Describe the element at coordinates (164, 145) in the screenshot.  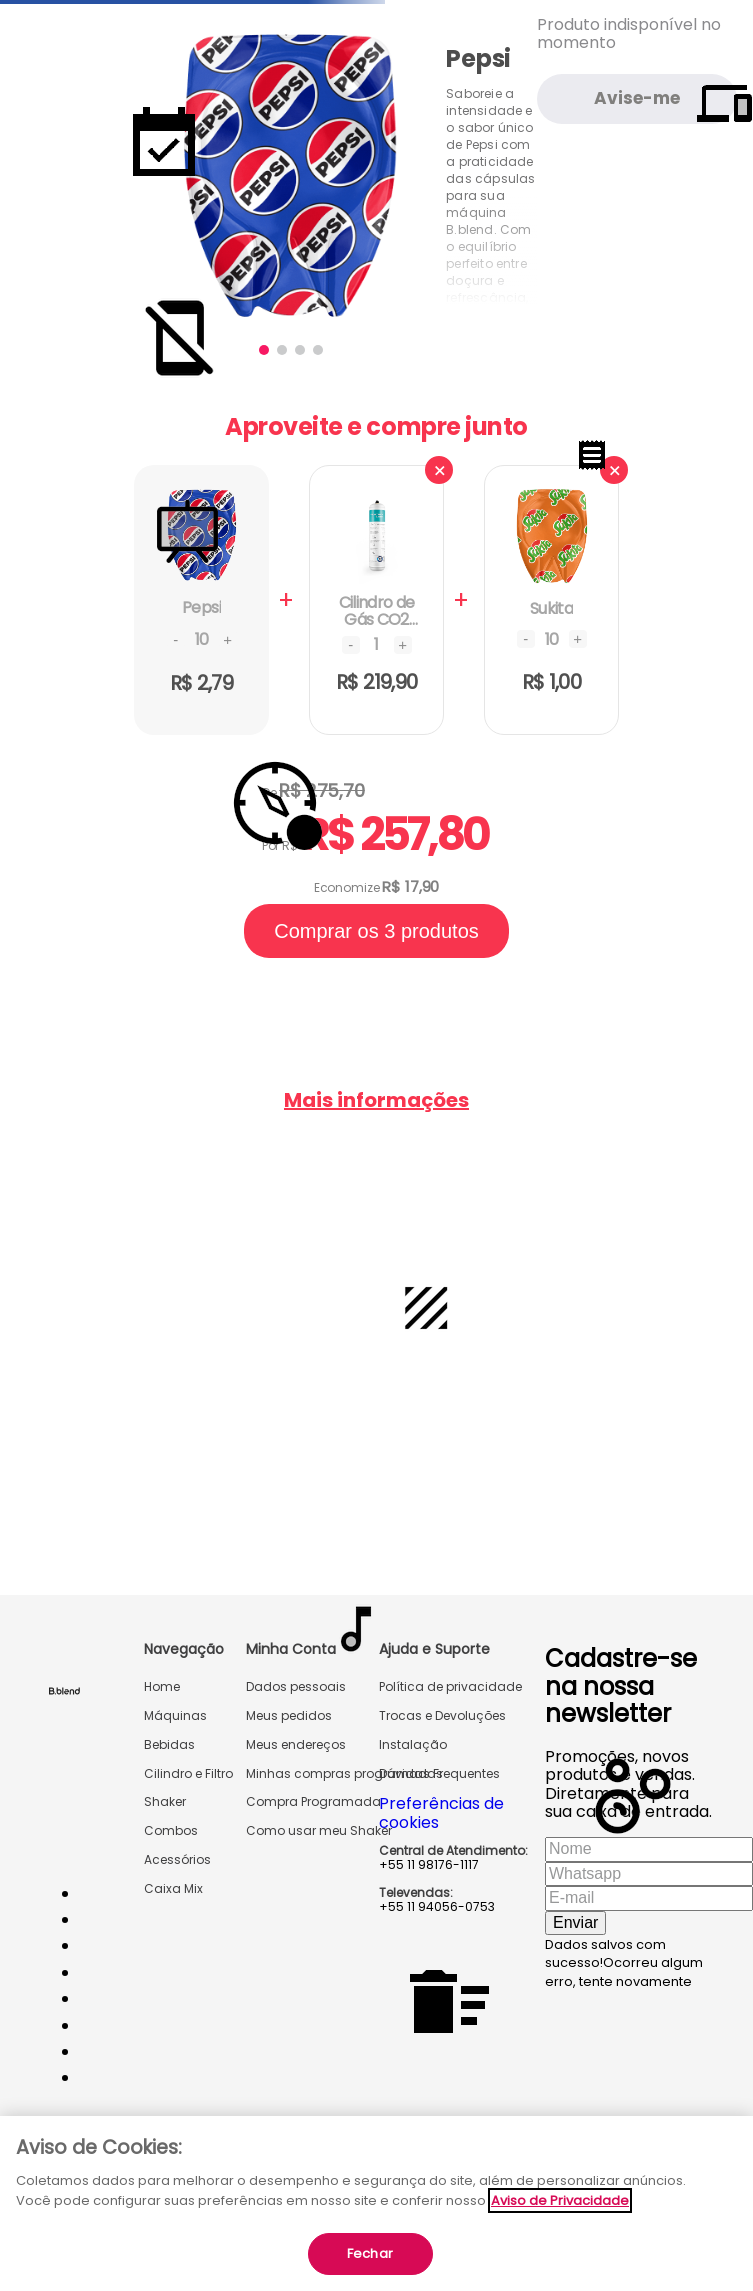
I see `event confirmed or available` at that location.